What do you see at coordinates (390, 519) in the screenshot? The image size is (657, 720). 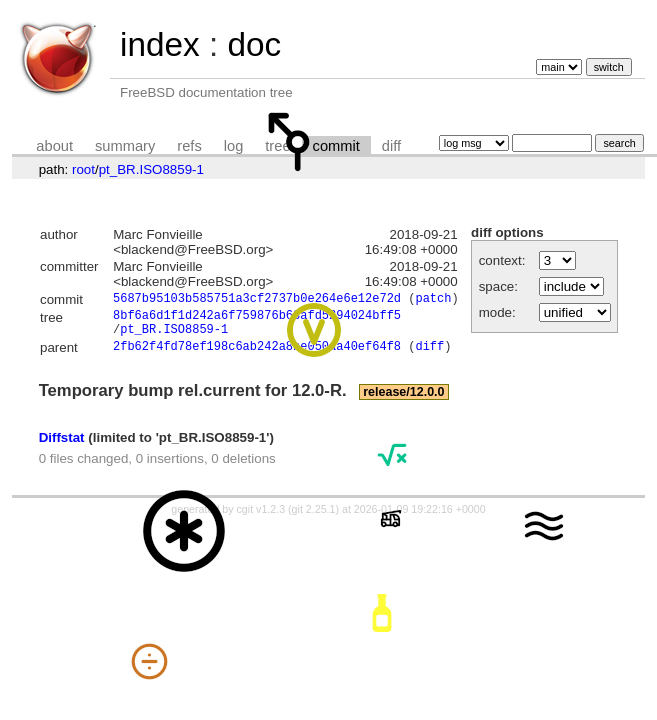 I see `request a tow truck service` at bounding box center [390, 519].